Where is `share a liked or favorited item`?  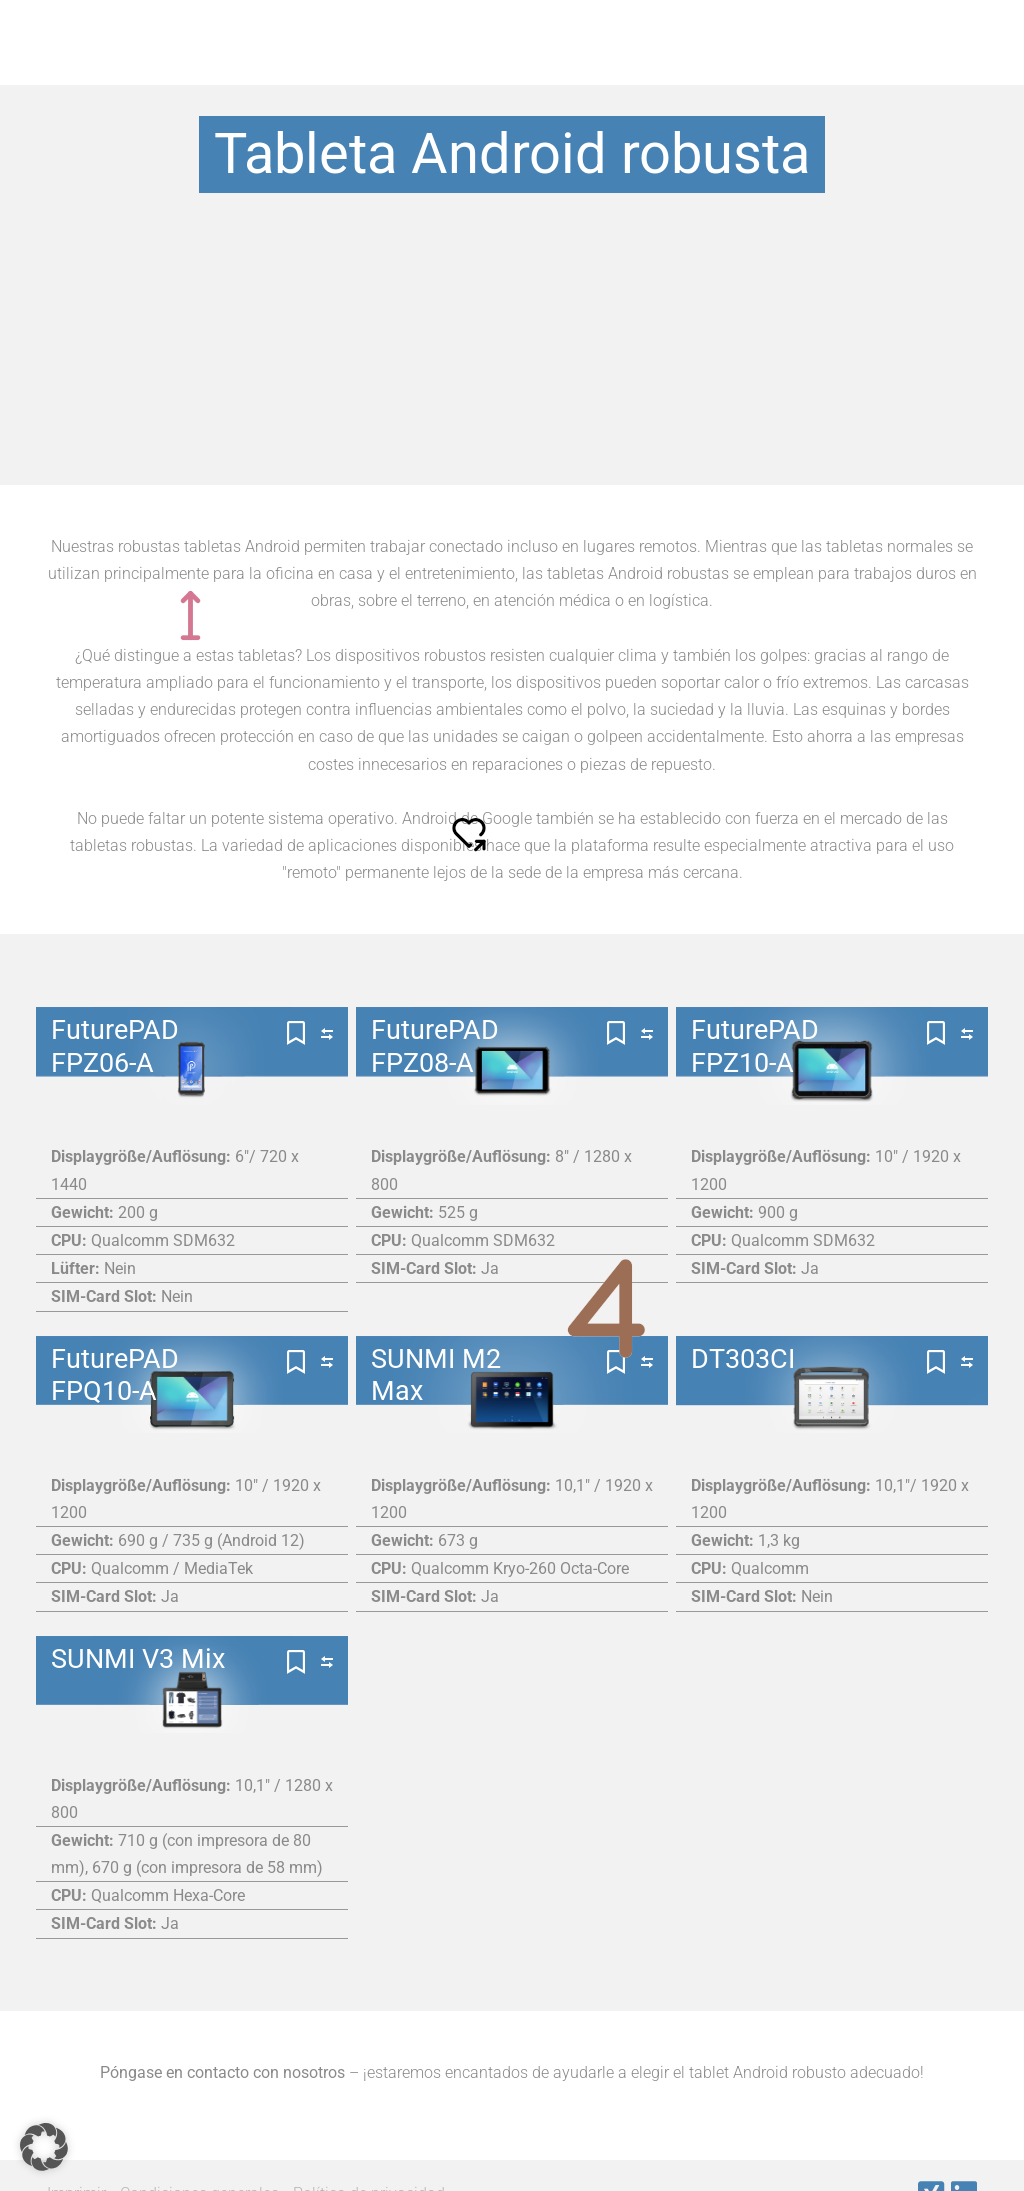
share a liked or favorited item is located at coordinates (469, 833).